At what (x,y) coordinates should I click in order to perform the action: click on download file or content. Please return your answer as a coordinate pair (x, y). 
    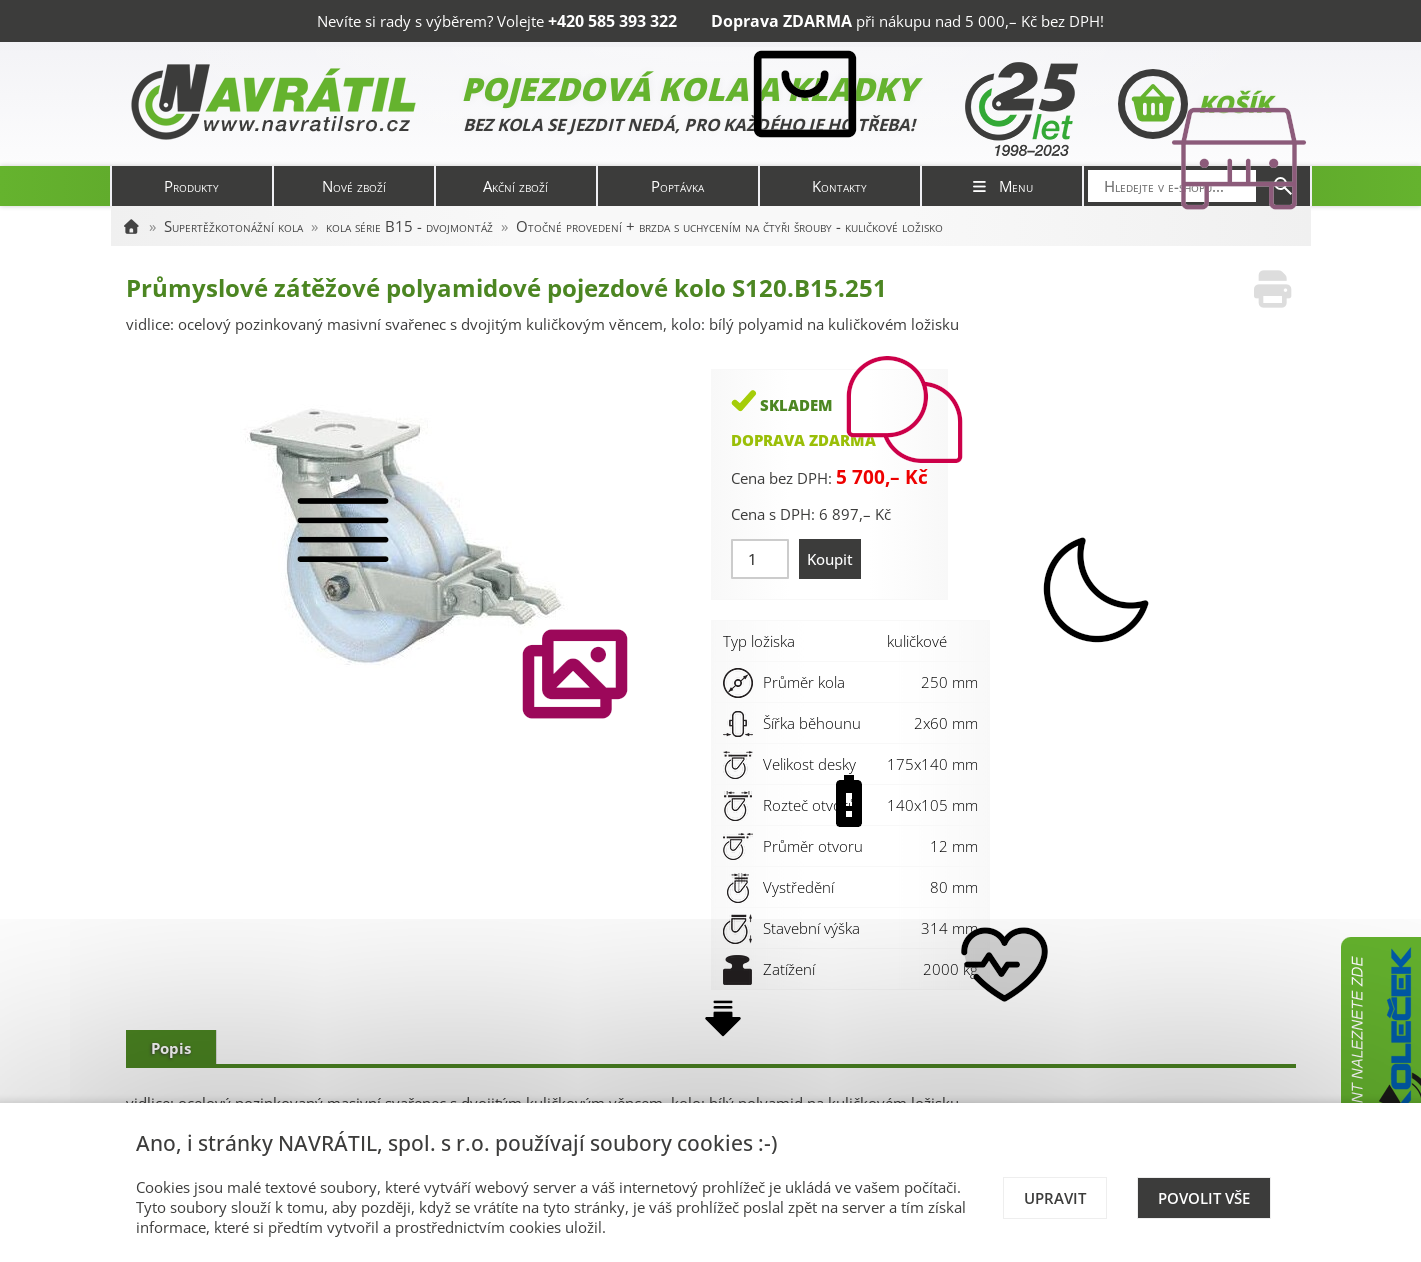
    Looking at the image, I should click on (723, 1017).